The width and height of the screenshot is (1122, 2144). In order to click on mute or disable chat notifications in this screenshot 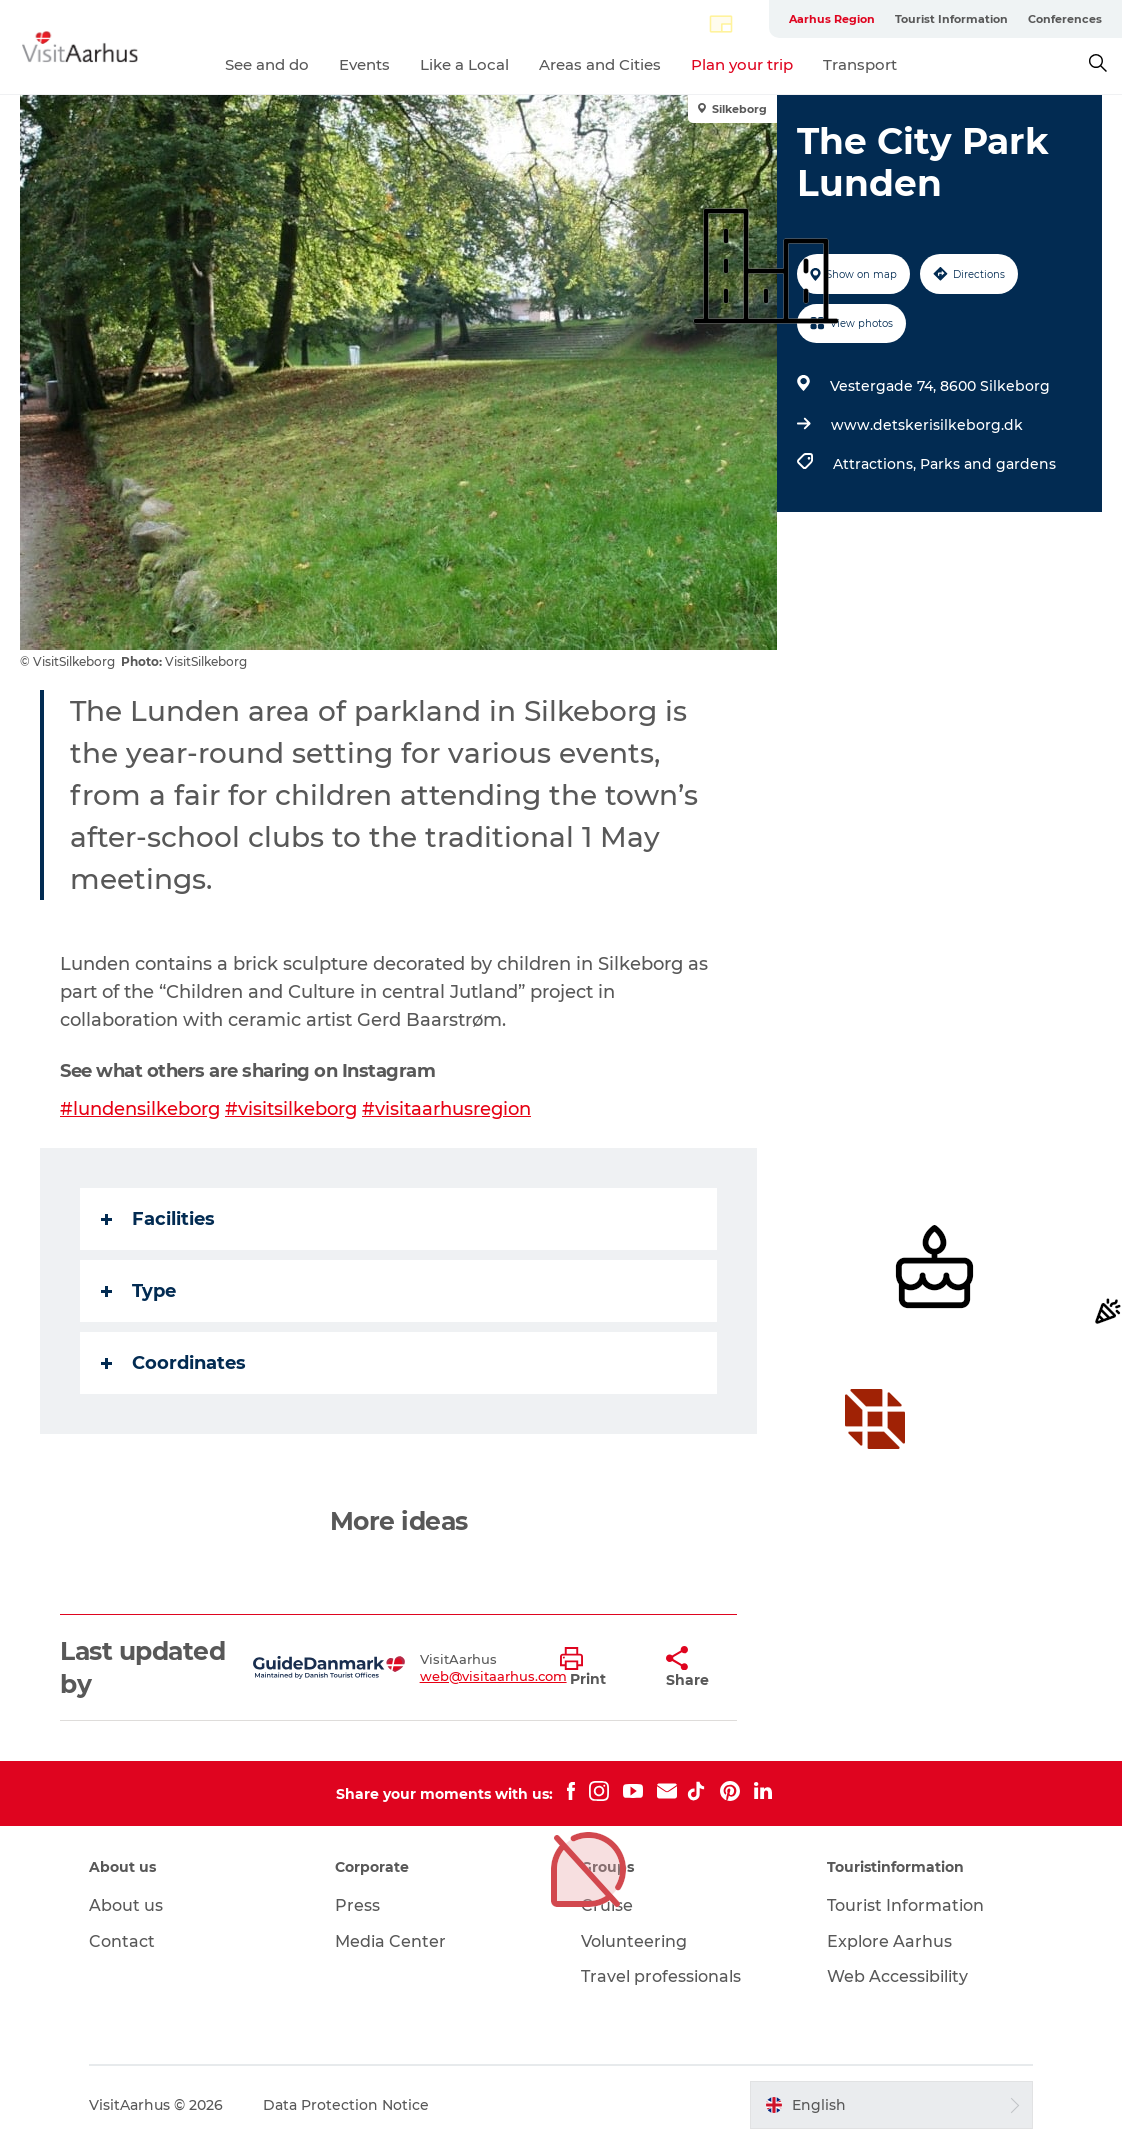, I will do `click(587, 1871)`.